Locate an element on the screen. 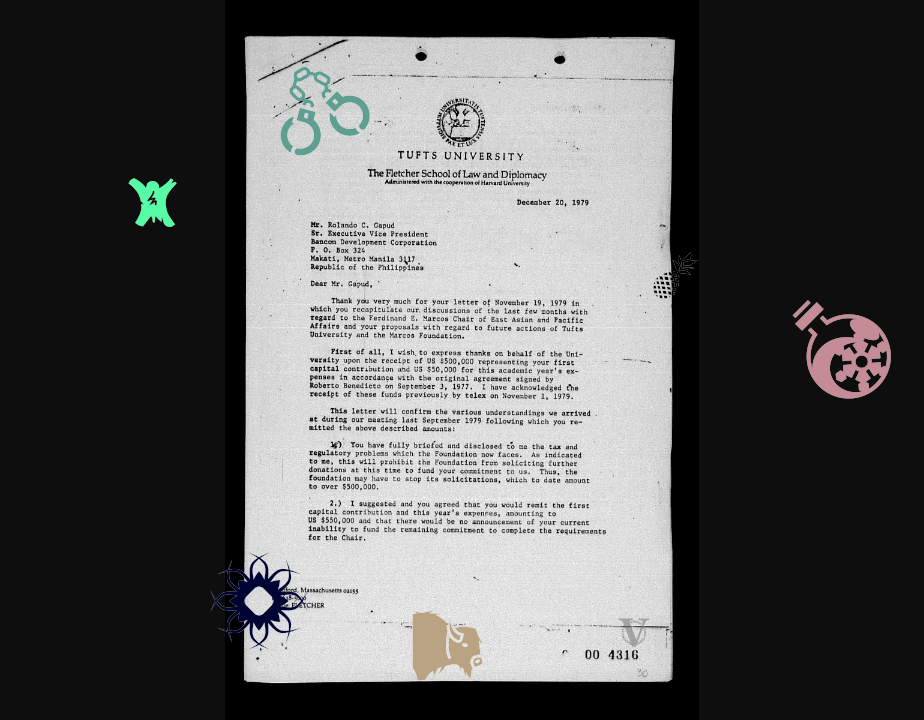 Image resolution: width=924 pixels, height=720 pixels. decorative design element or divider is located at coordinates (259, 601).